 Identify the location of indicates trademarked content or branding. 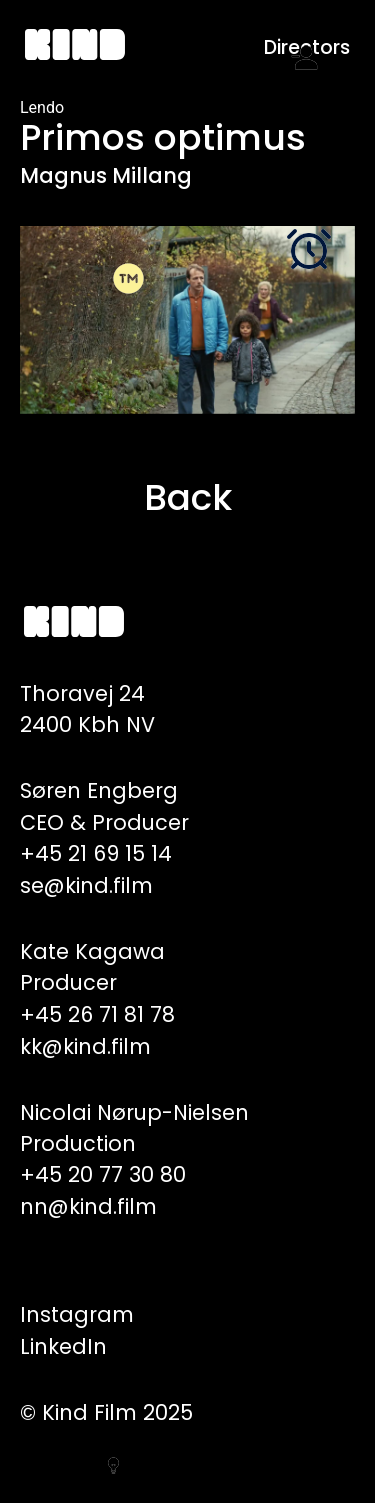
(128, 278).